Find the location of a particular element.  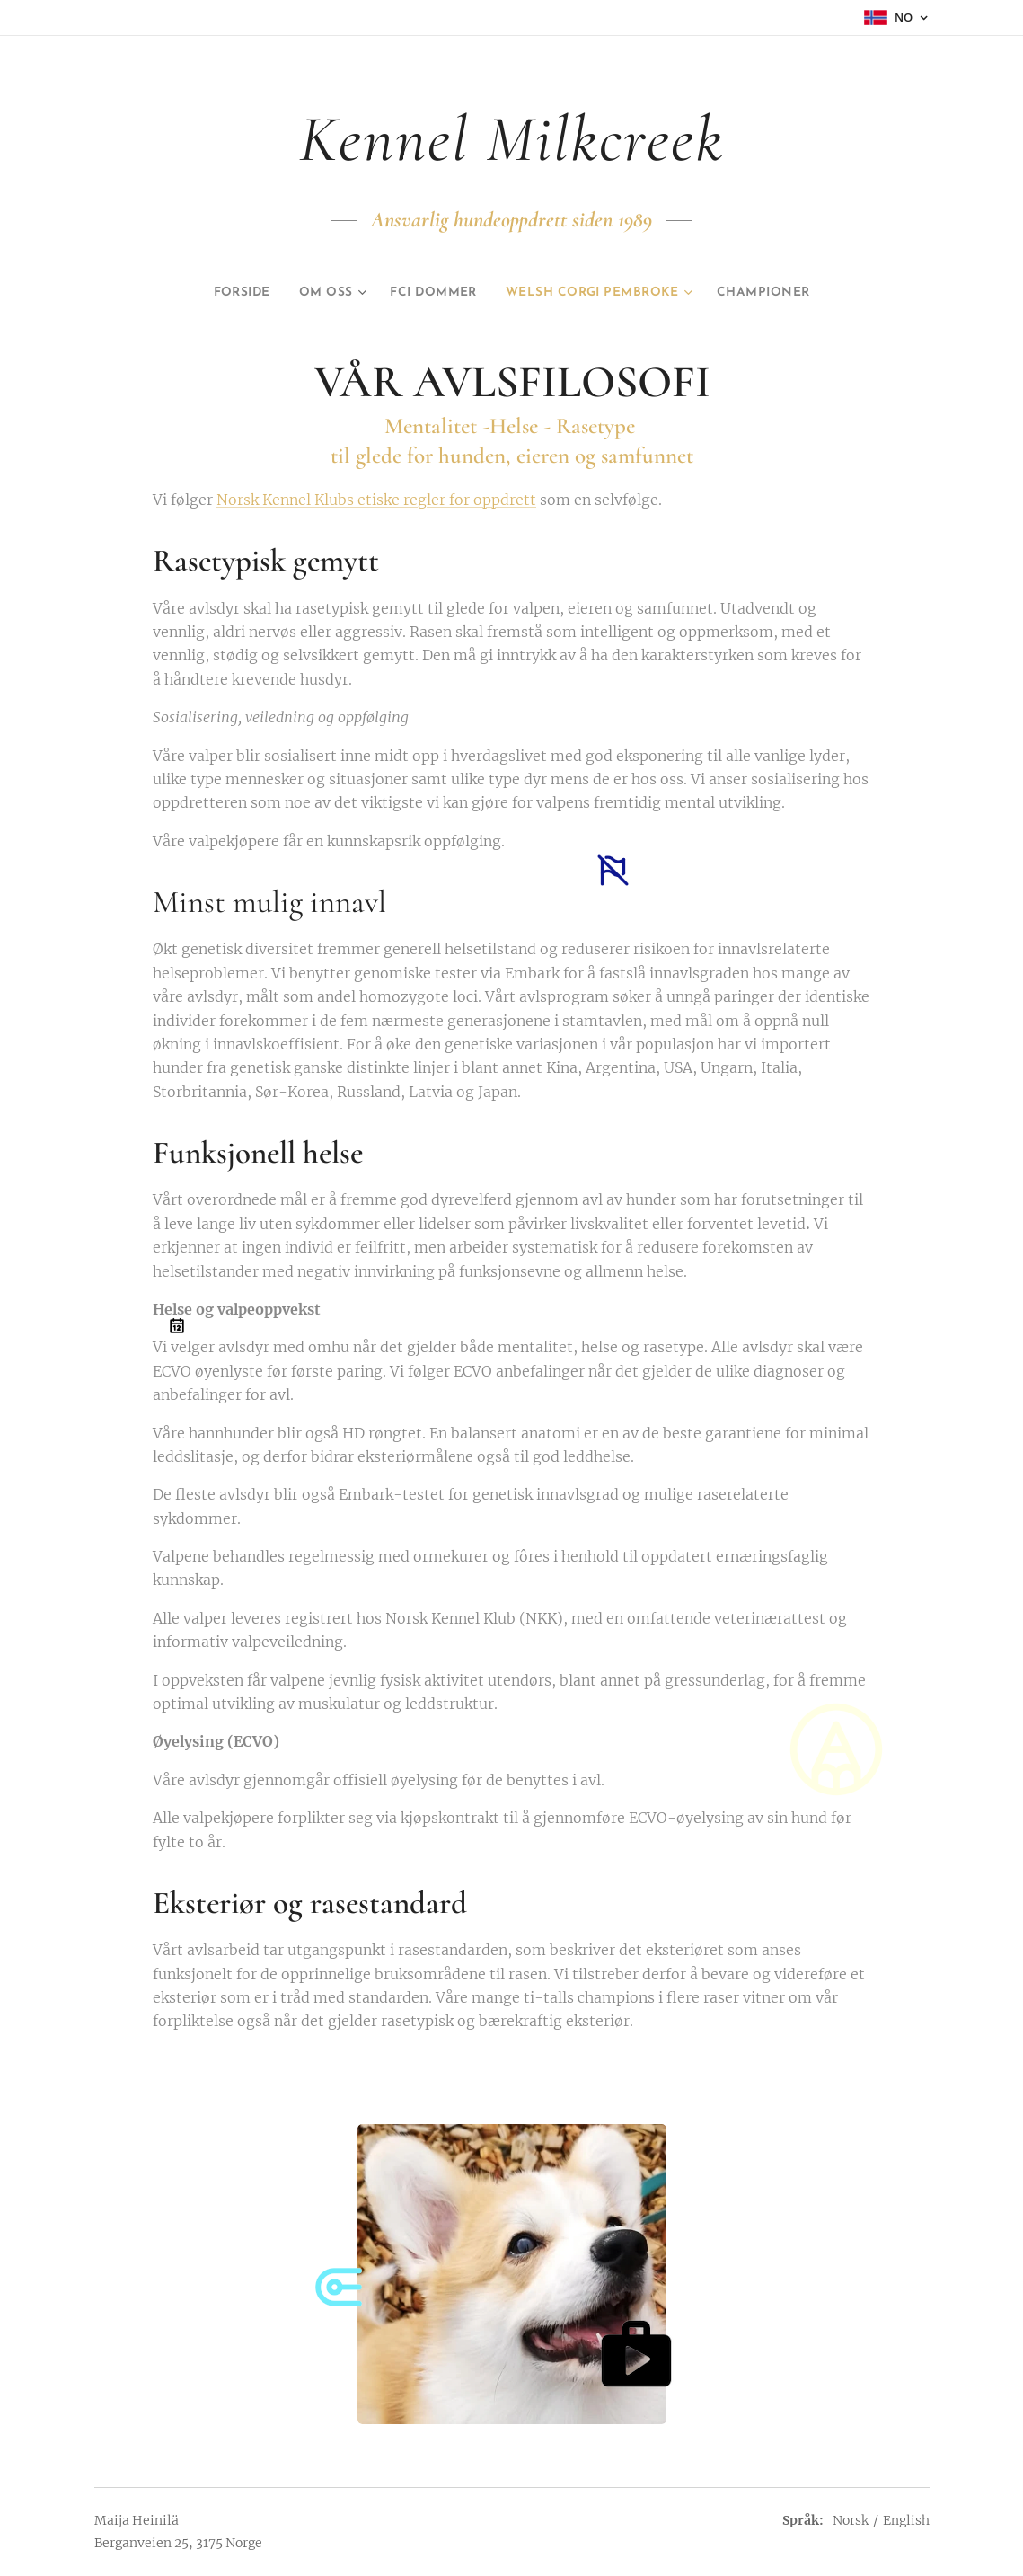

edit profile or account settings is located at coordinates (836, 1749).